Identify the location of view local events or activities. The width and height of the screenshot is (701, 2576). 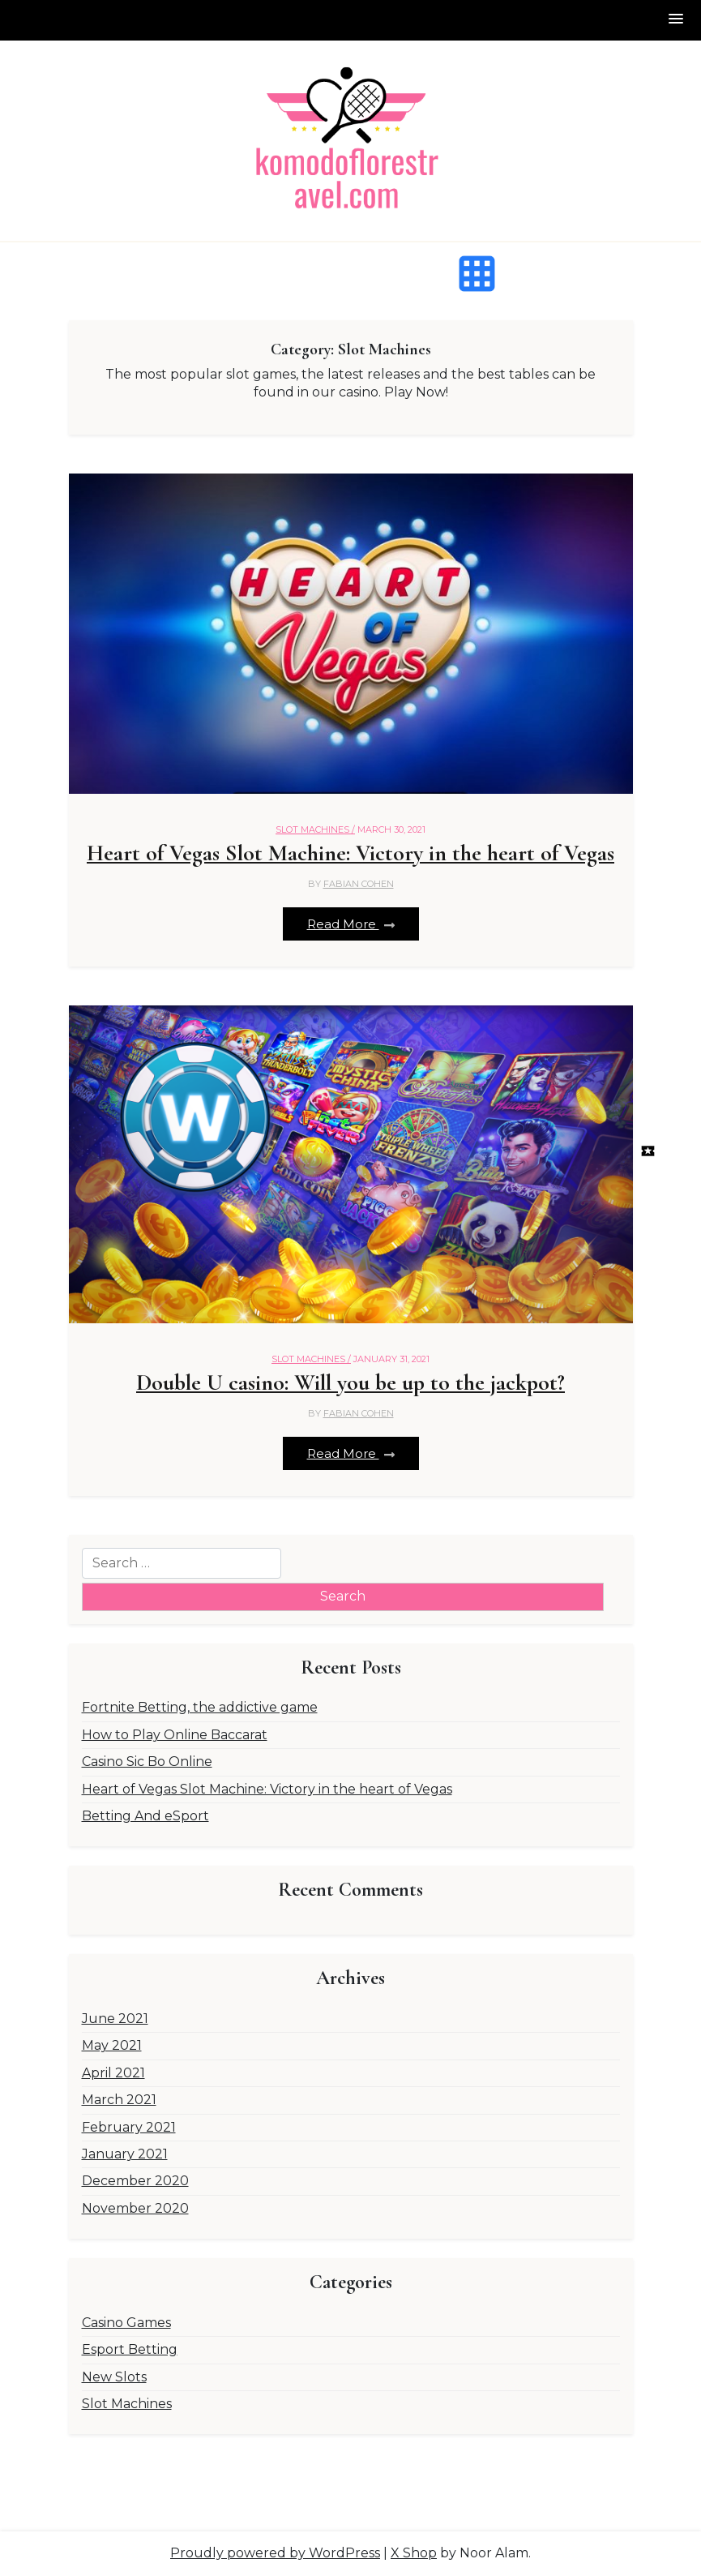
(648, 1151).